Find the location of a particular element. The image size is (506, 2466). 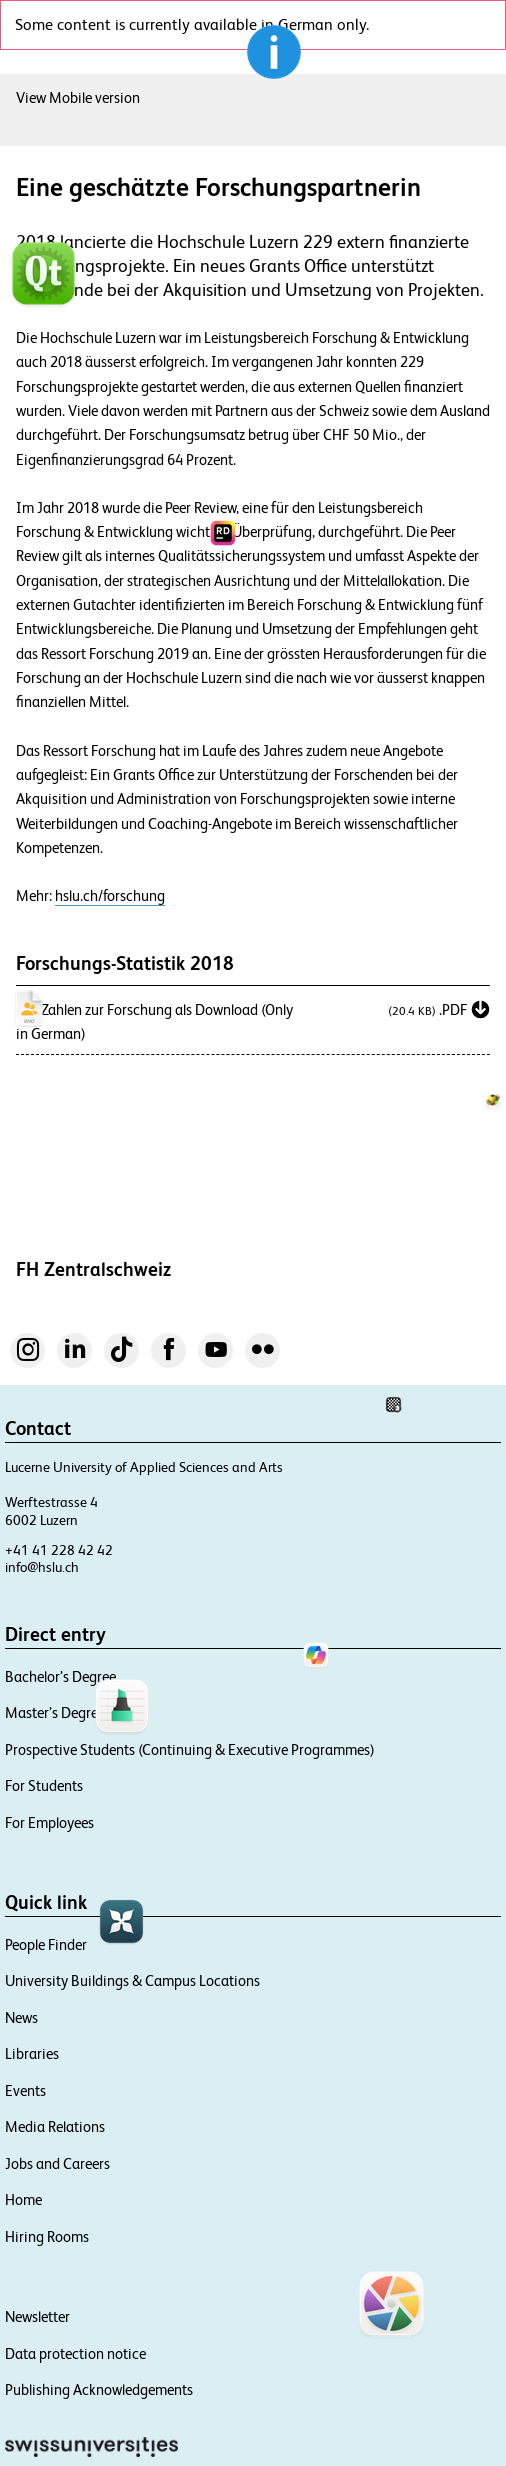

open the chess app is located at coordinates (393, 1404).